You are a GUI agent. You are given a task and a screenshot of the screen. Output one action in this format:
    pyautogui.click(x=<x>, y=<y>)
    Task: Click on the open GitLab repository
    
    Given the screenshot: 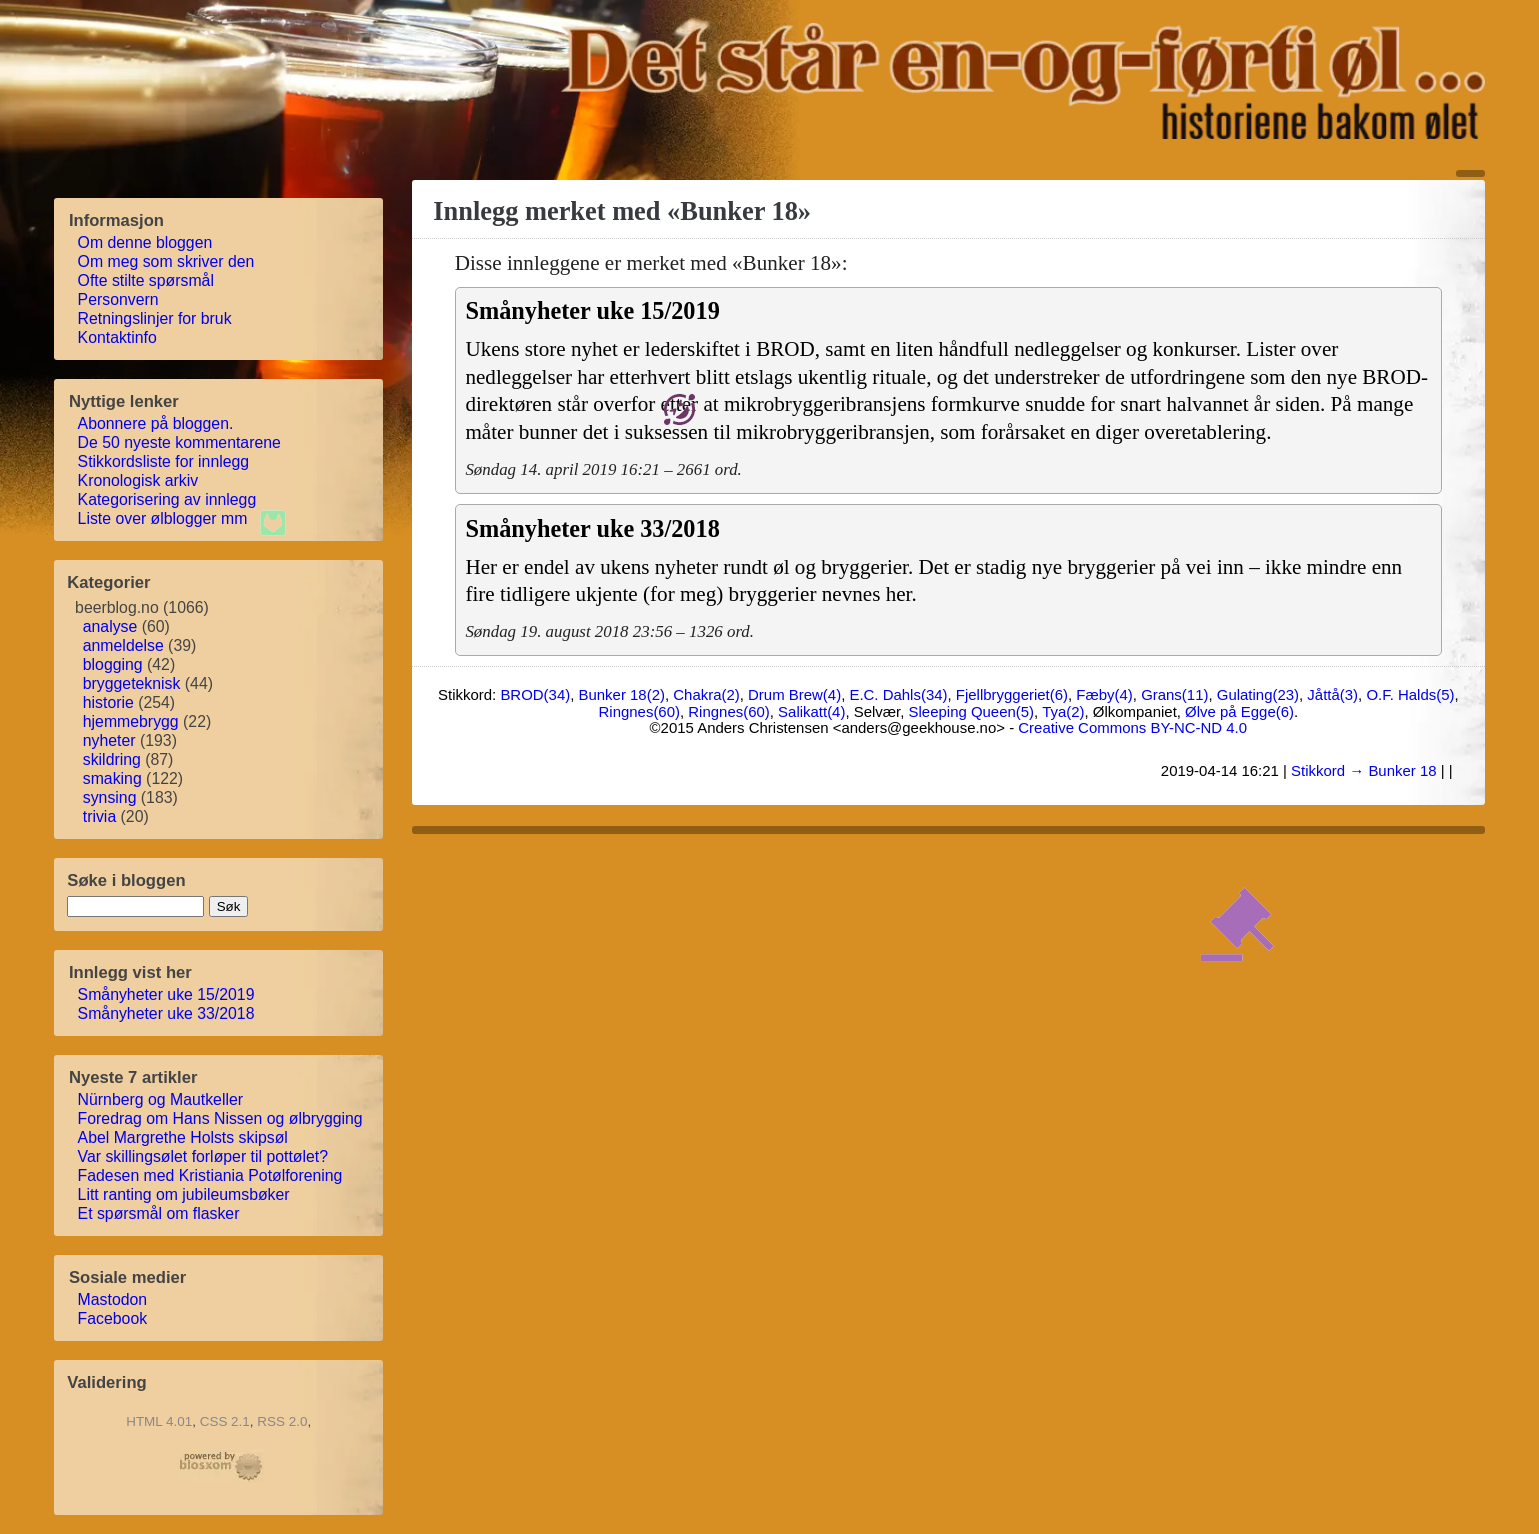 What is the action you would take?
    pyautogui.click(x=273, y=523)
    